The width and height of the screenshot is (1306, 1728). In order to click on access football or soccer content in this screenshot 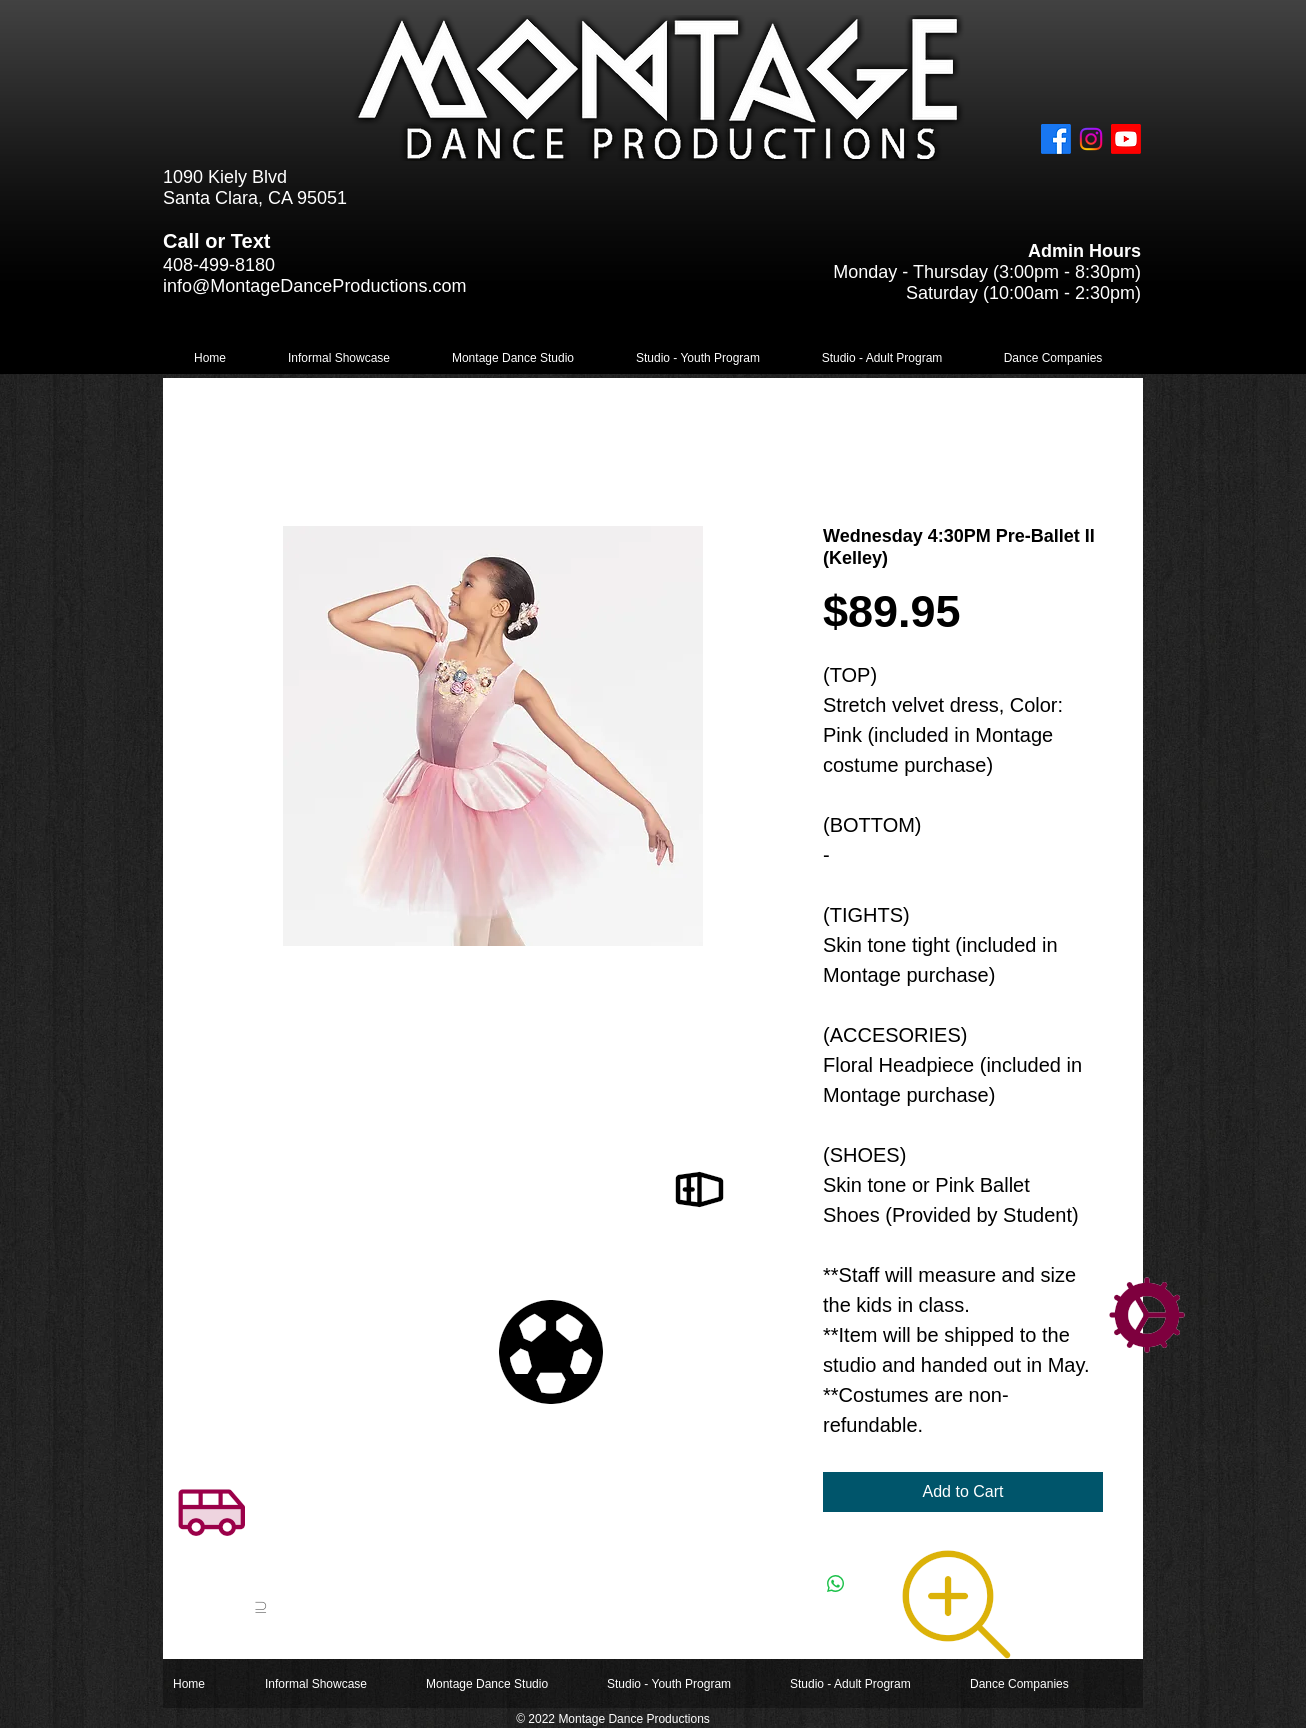, I will do `click(551, 1352)`.